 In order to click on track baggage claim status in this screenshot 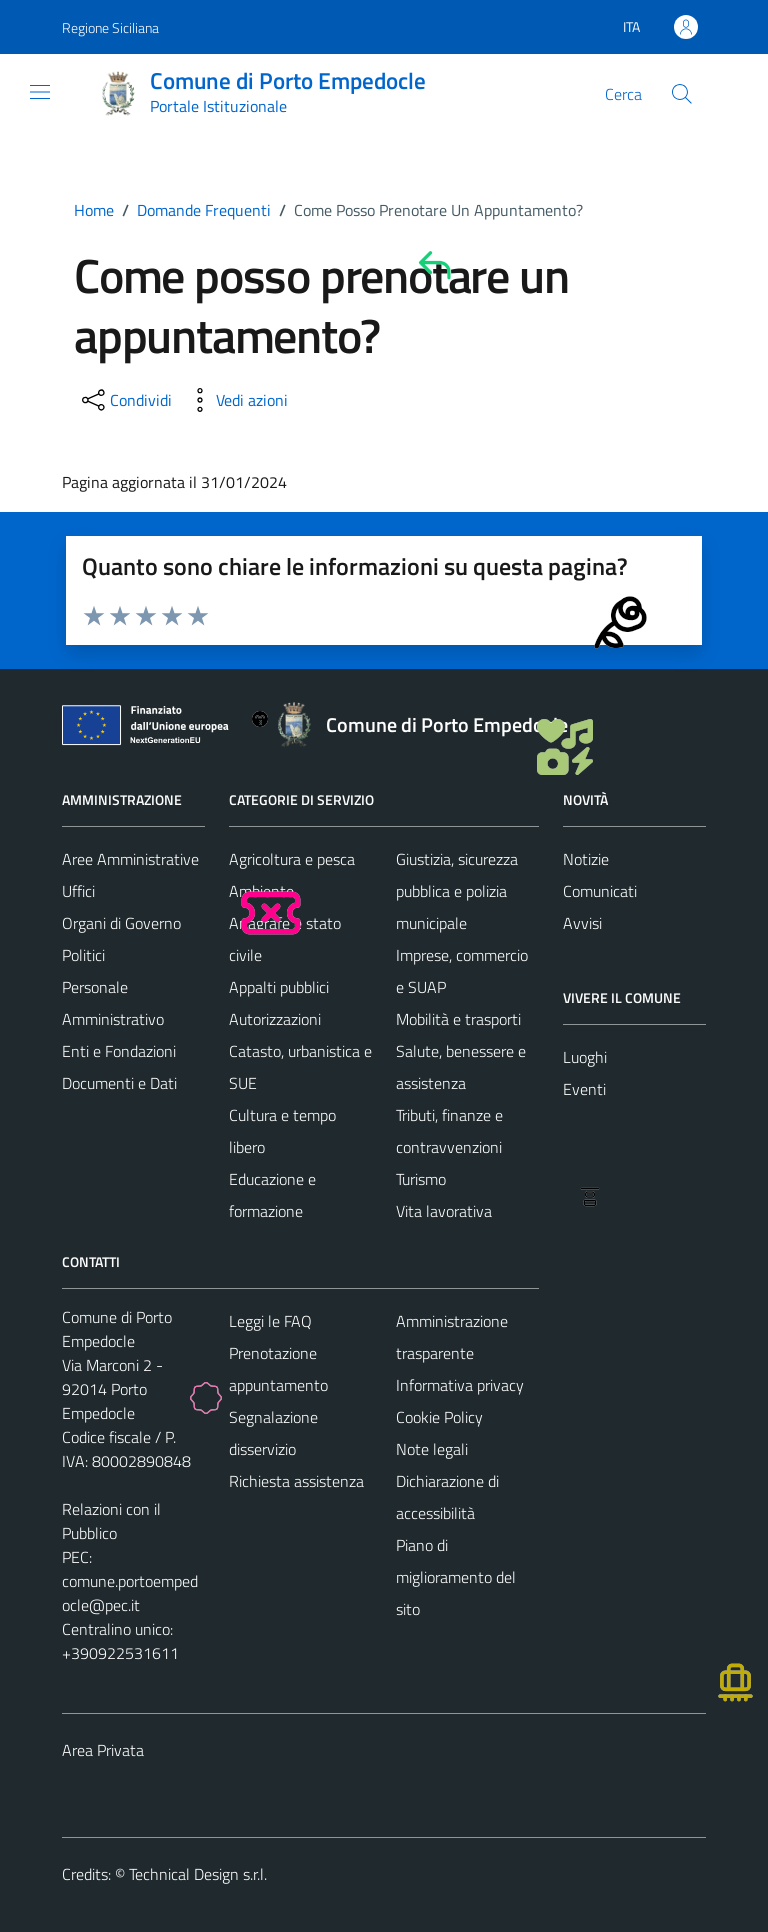, I will do `click(735, 1682)`.